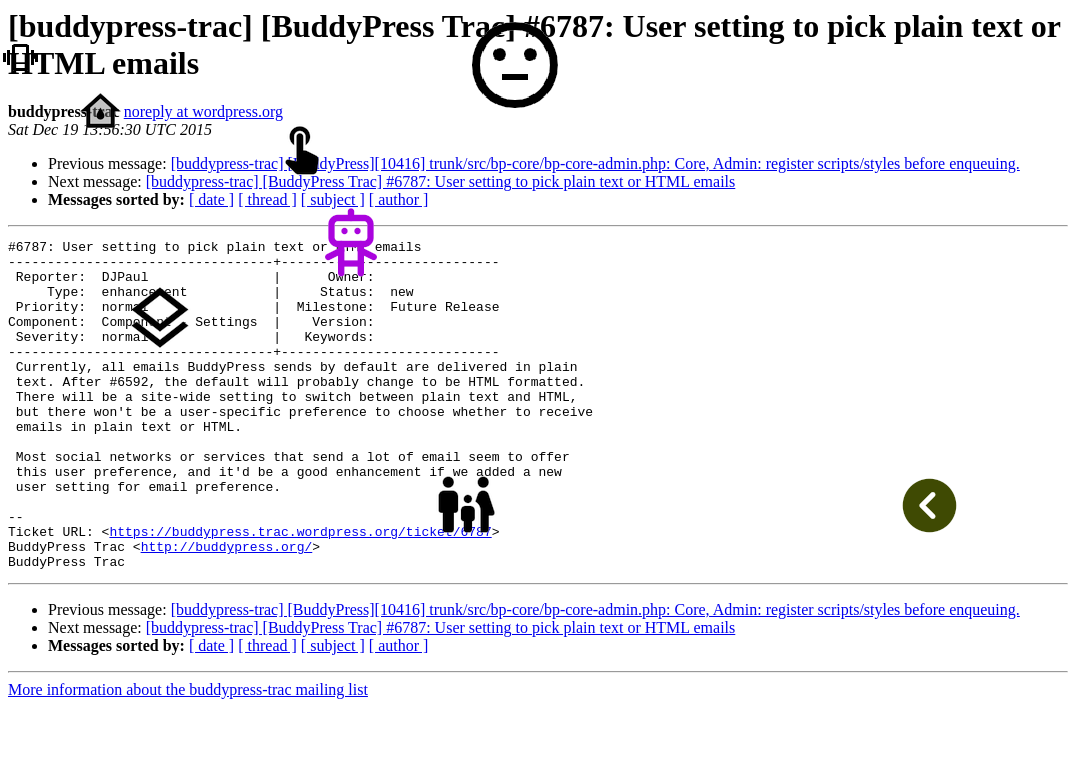 The height and width of the screenshot is (773, 1076). What do you see at coordinates (100, 111) in the screenshot?
I see `report water damage to a property` at bounding box center [100, 111].